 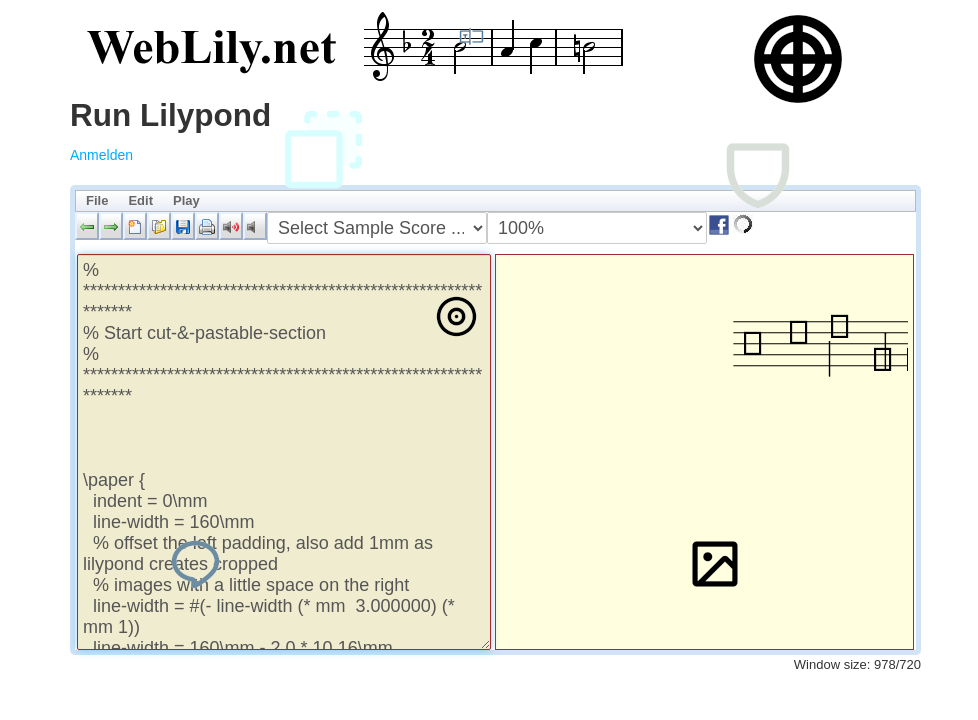 What do you see at coordinates (715, 564) in the screenshot?
I see `view or browse images` at bounding box center [715, 564].